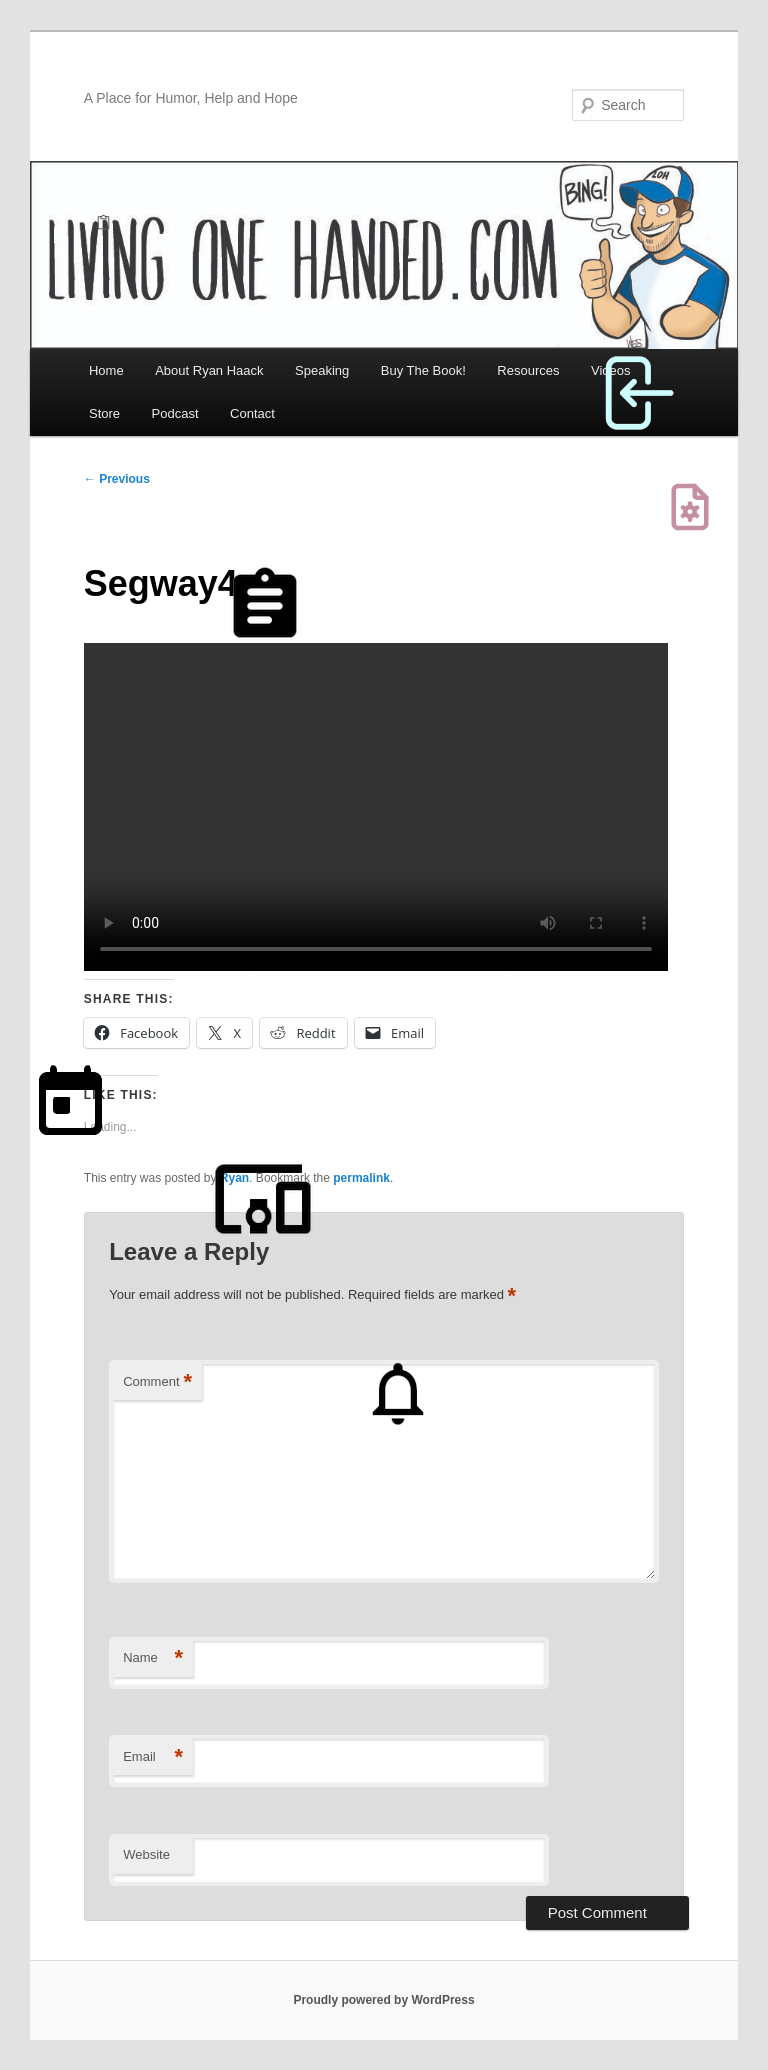  What do you see at coordinates (265, 606) in the screenshot?
I see `view assignments or tasks` at bounding box center [265, 606].